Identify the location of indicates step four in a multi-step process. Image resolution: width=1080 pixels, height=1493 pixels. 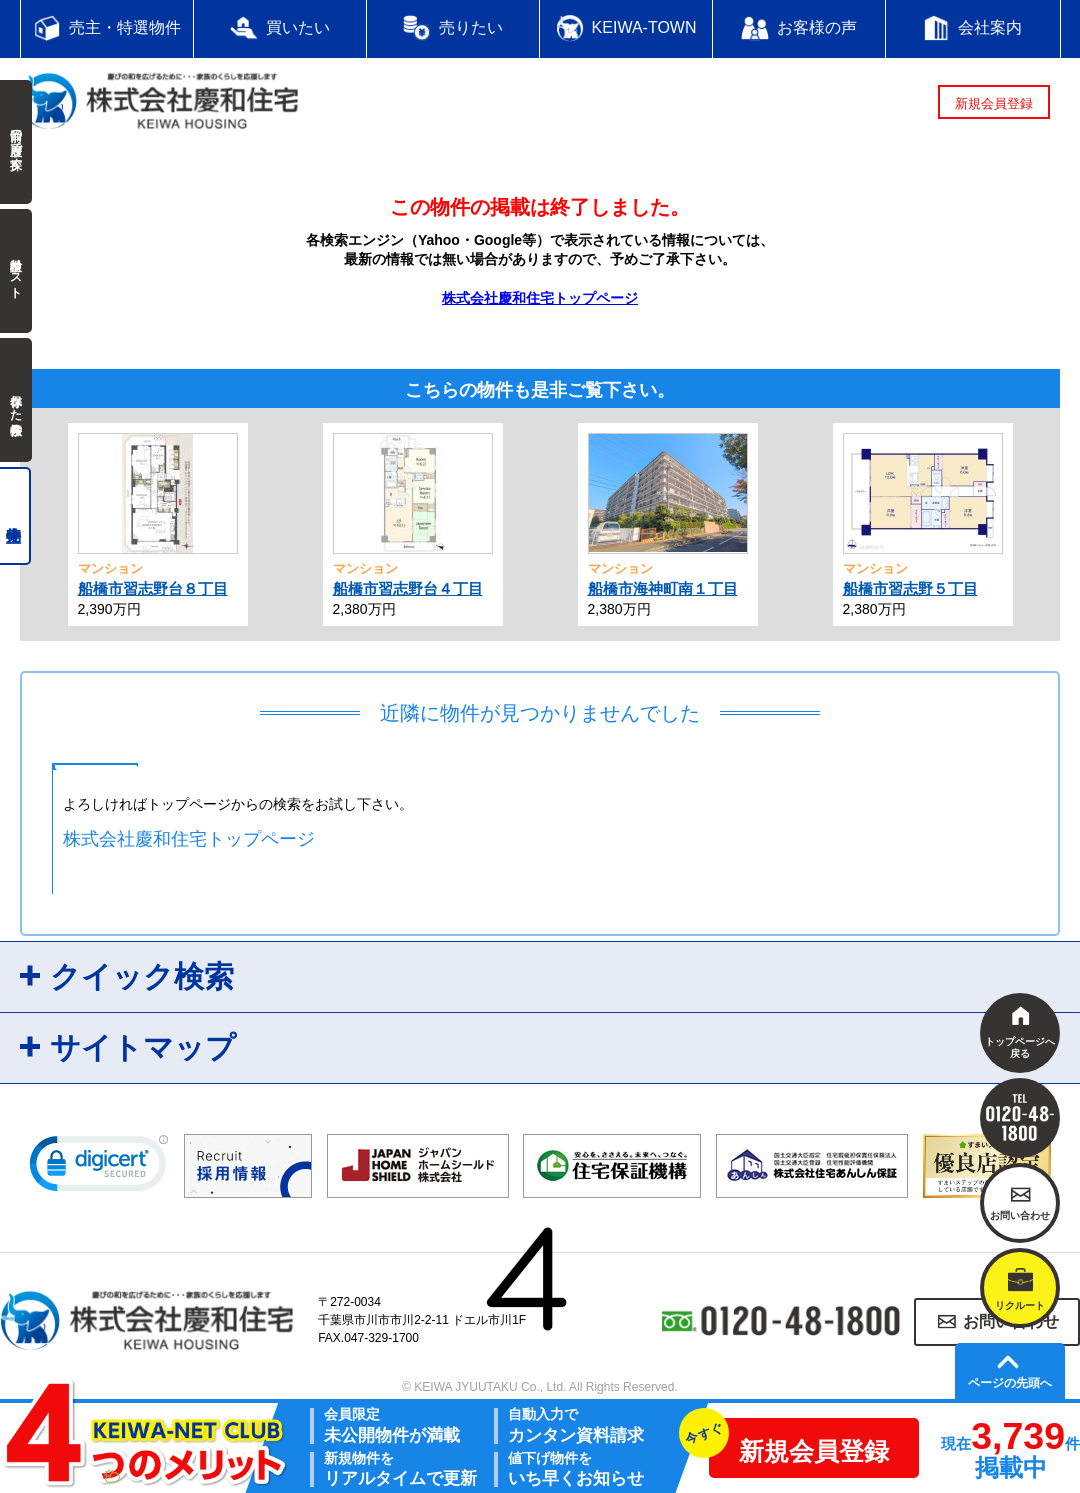
(529, 1279).